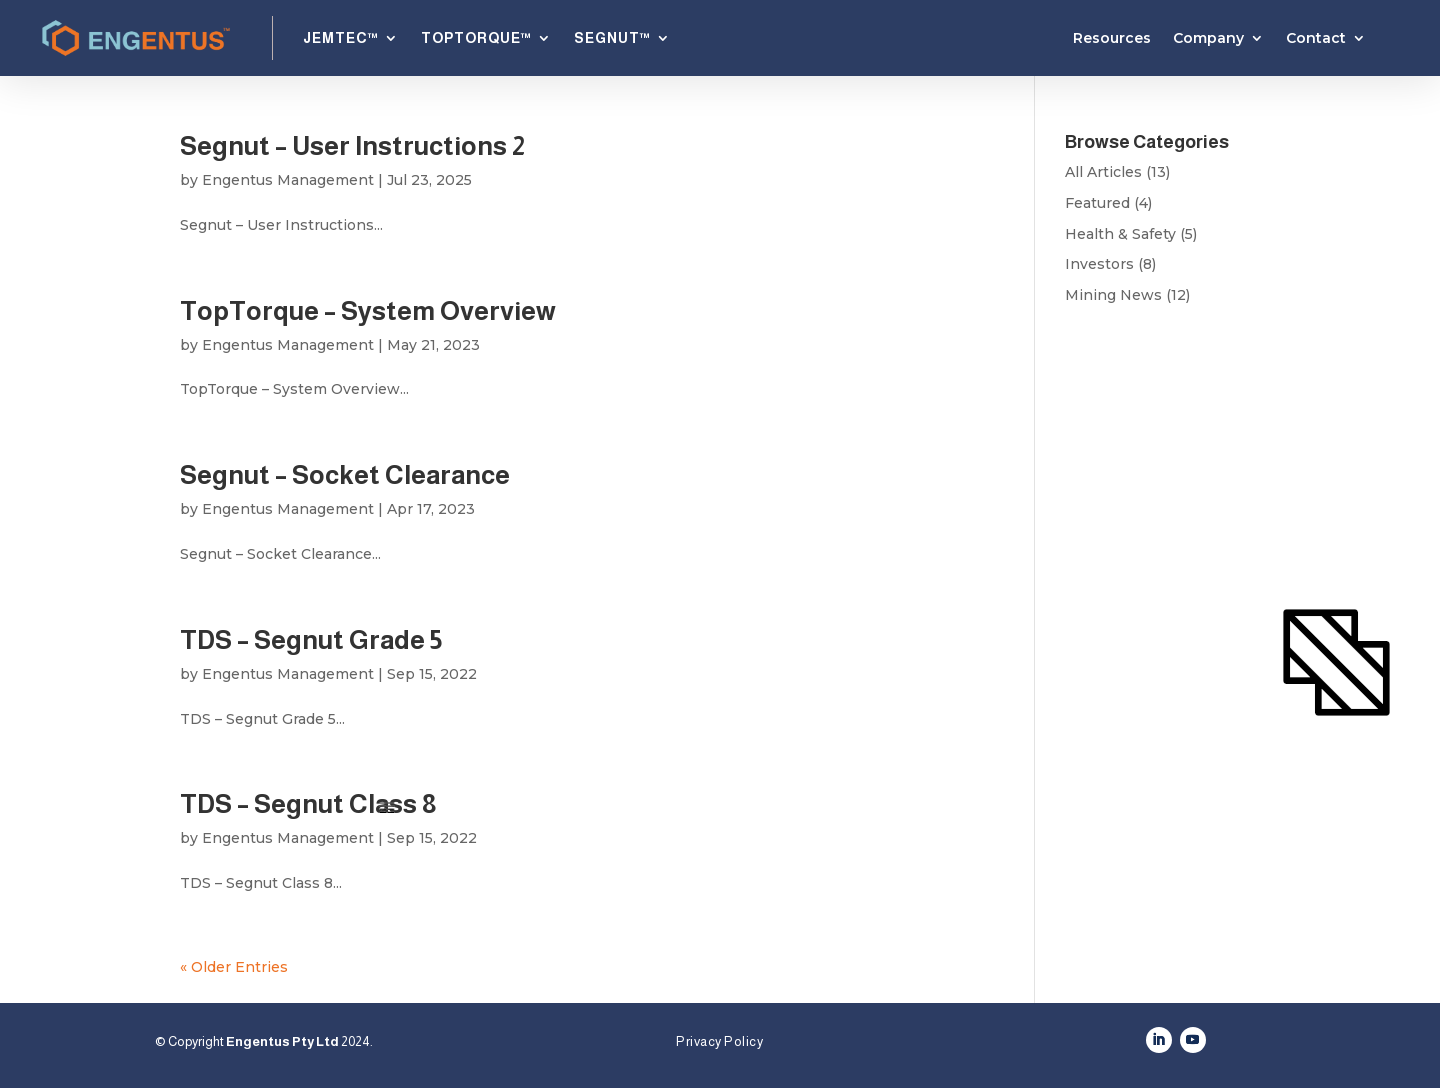 This screenshot has height=1088, width=1440. What do you see at coordinates (1336, 662) in the screenshot?
I see `merge or combine selected layers` at bounding box center [1336, 662].